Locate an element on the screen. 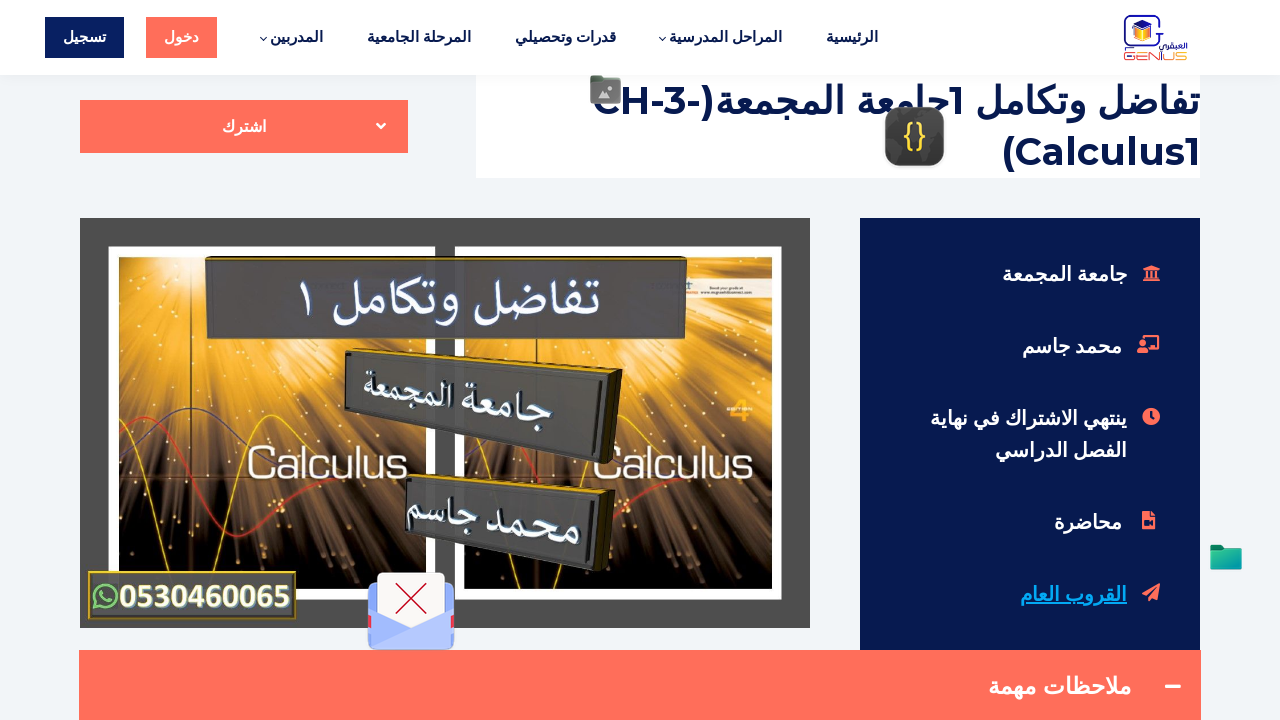  mark email as spam or junk is located at coordinates (411, 616).